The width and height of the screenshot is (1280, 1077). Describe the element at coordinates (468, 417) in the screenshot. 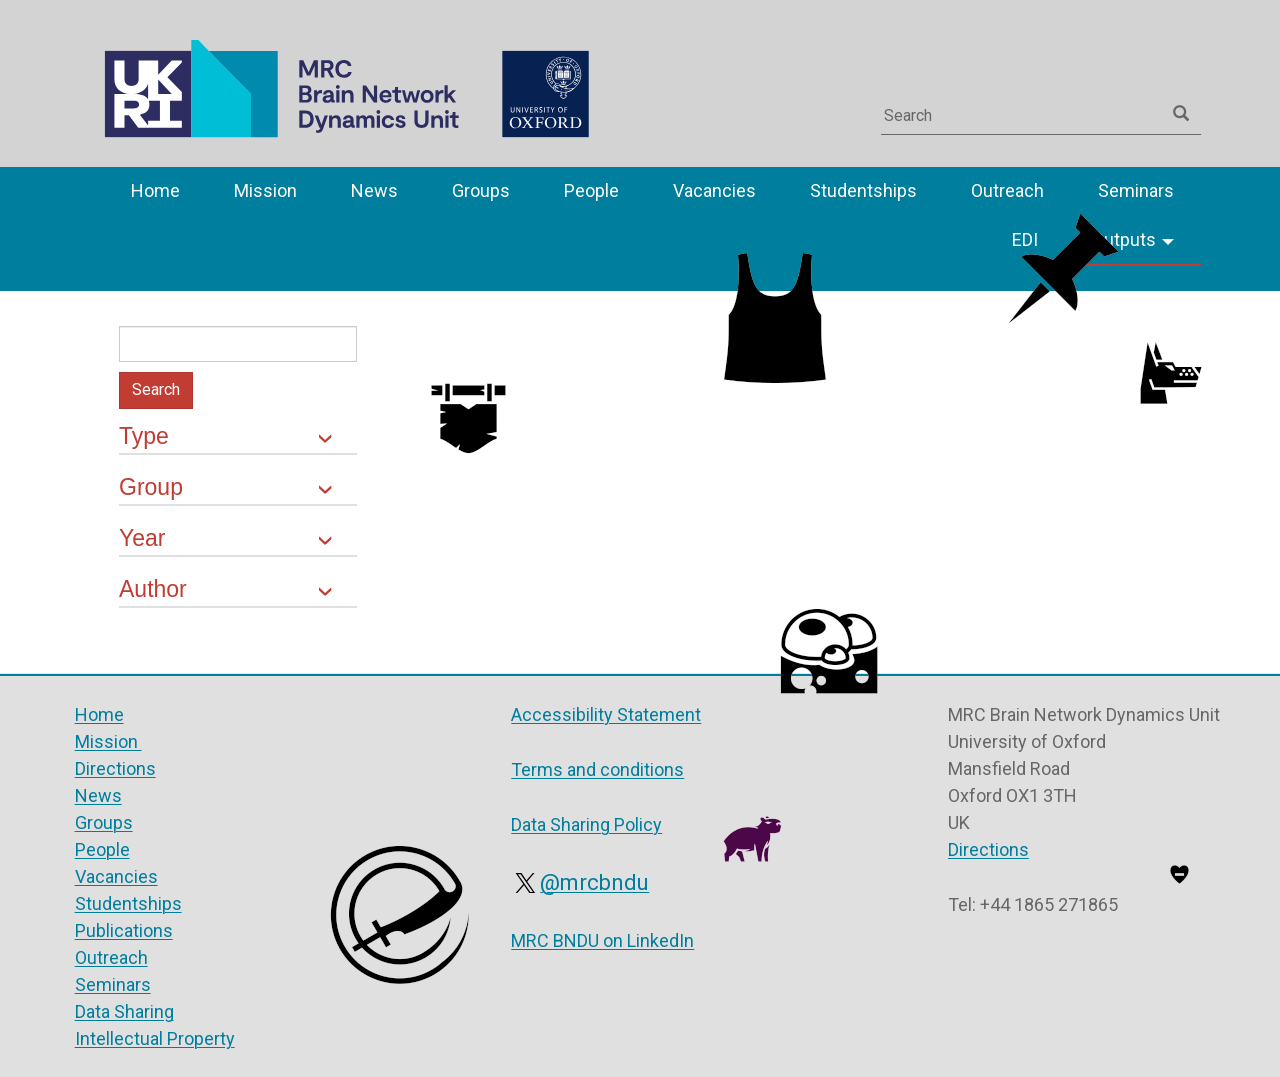

I see `view shop or storefront location` at that location.